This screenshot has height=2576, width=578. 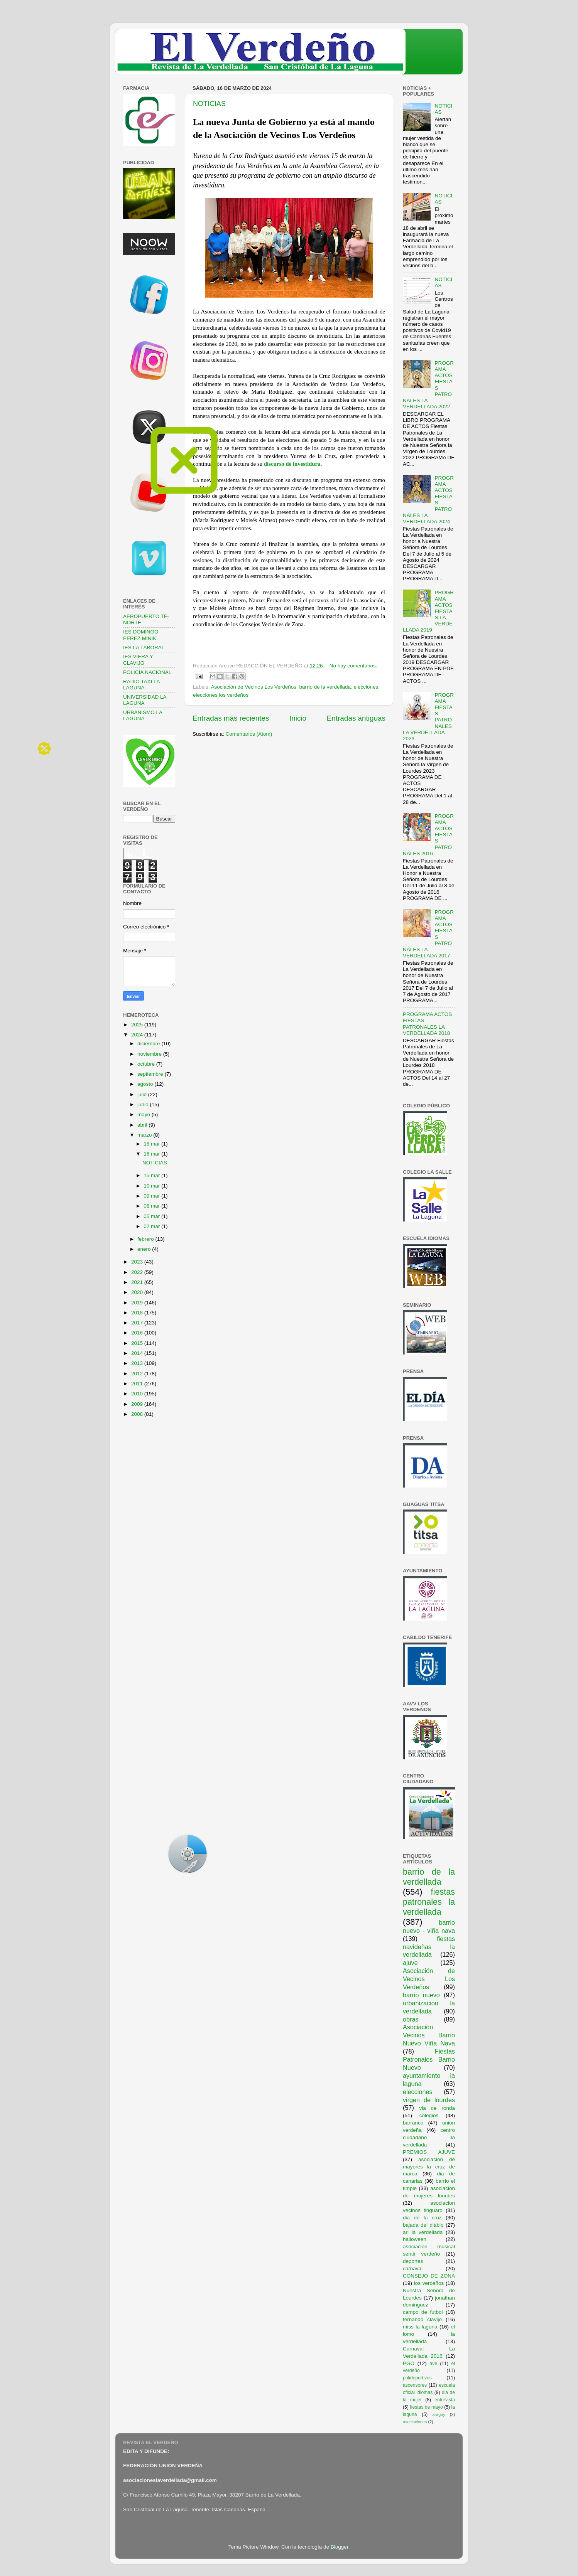 What do you see at coordinates (188, 1854) in the screenshot?
I see `access disk partition settings` at bounding box center [188, 1854].